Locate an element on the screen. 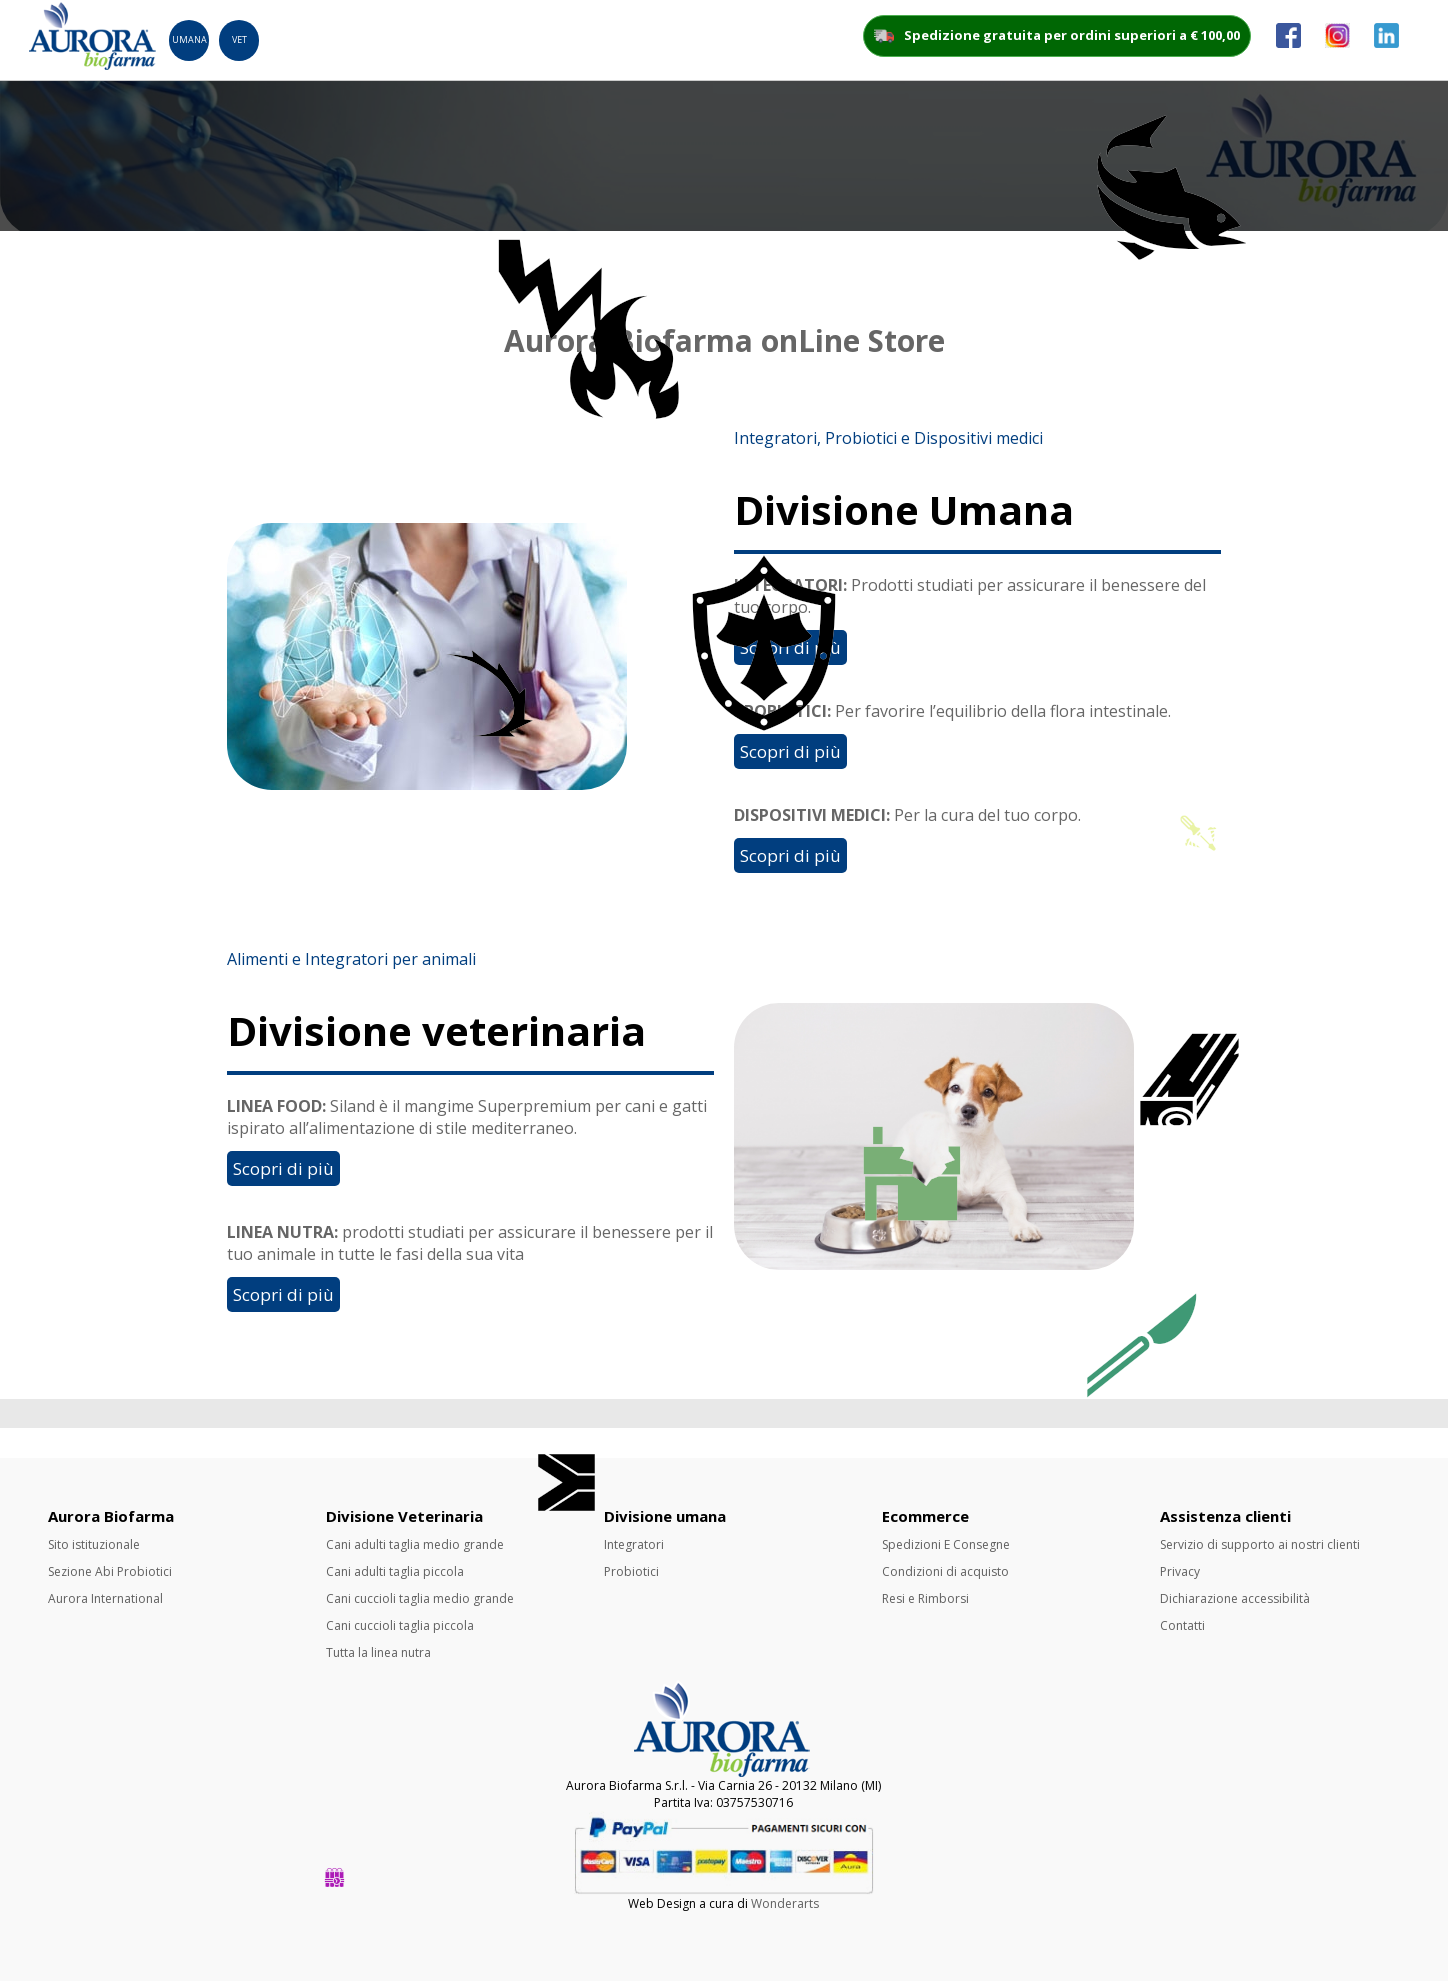 This screenshot has height=1981, width=1448. report property damage is located at coordinates (910, 1171).